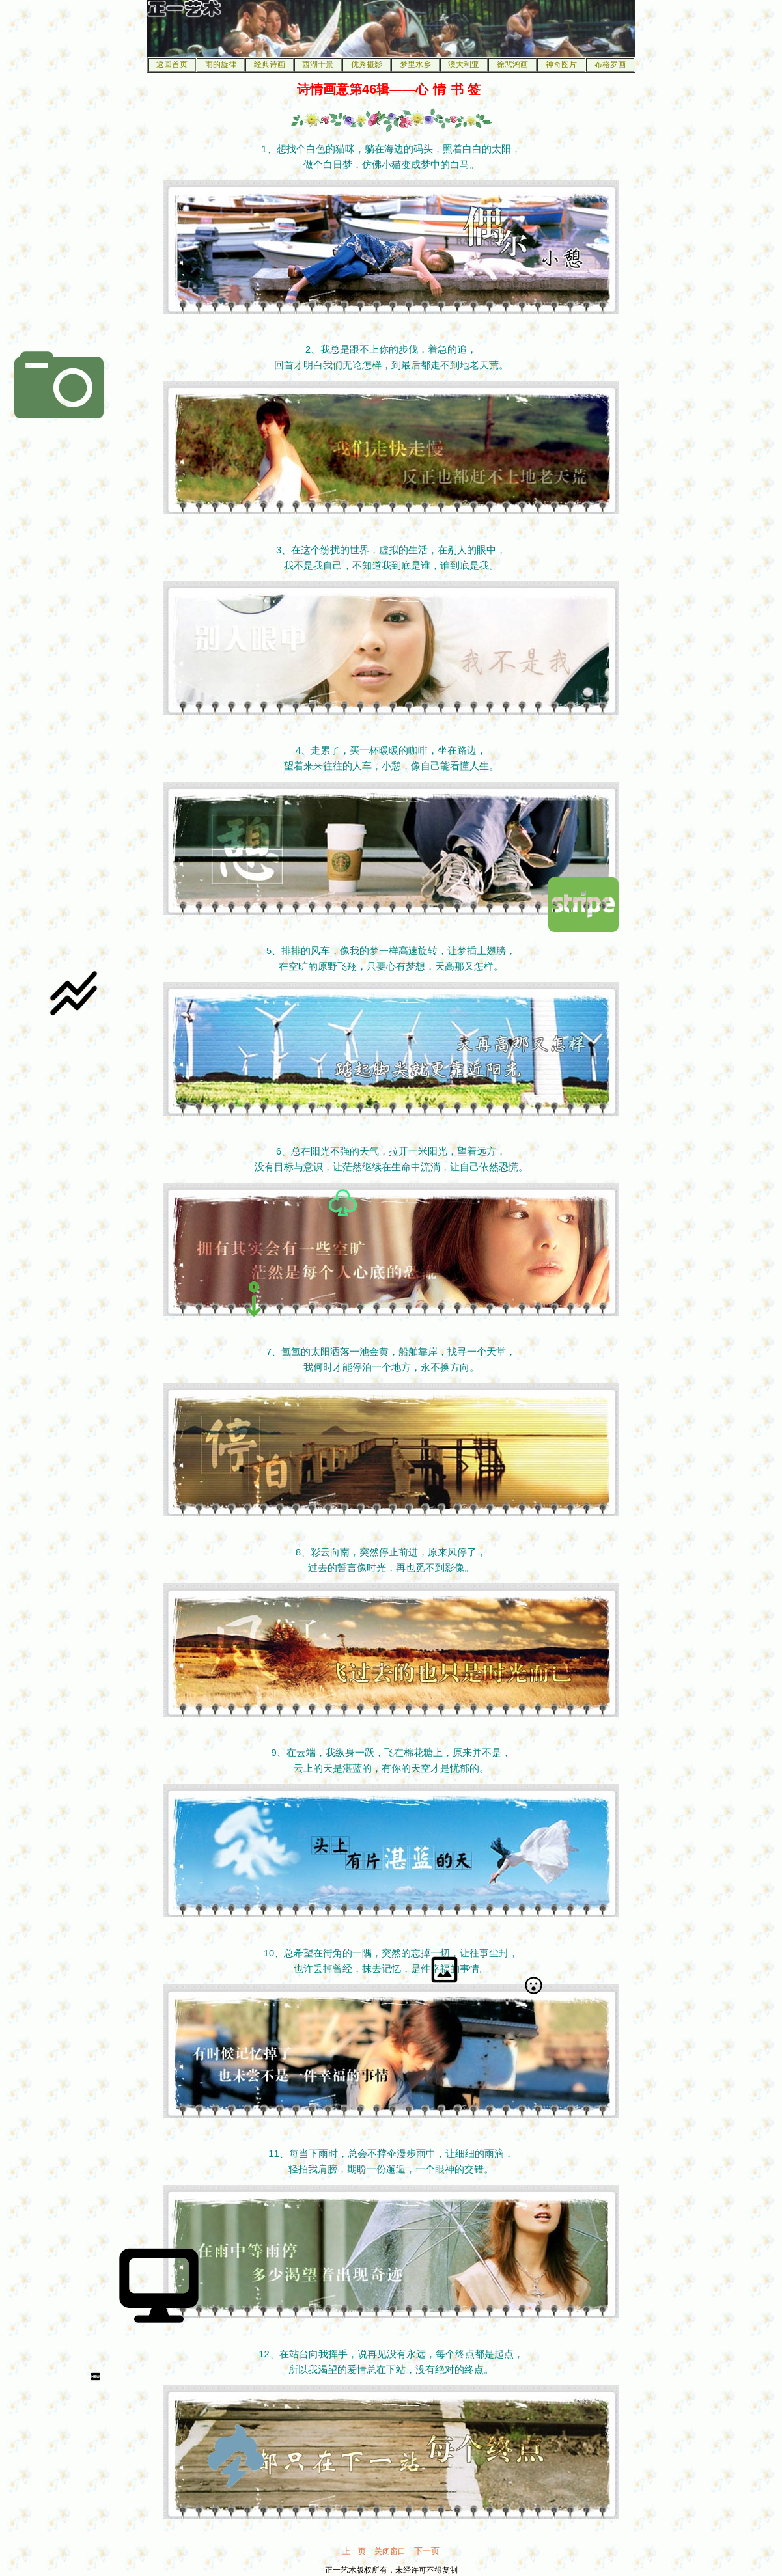  I want to click on move item down in a list, so click(254, 1299).